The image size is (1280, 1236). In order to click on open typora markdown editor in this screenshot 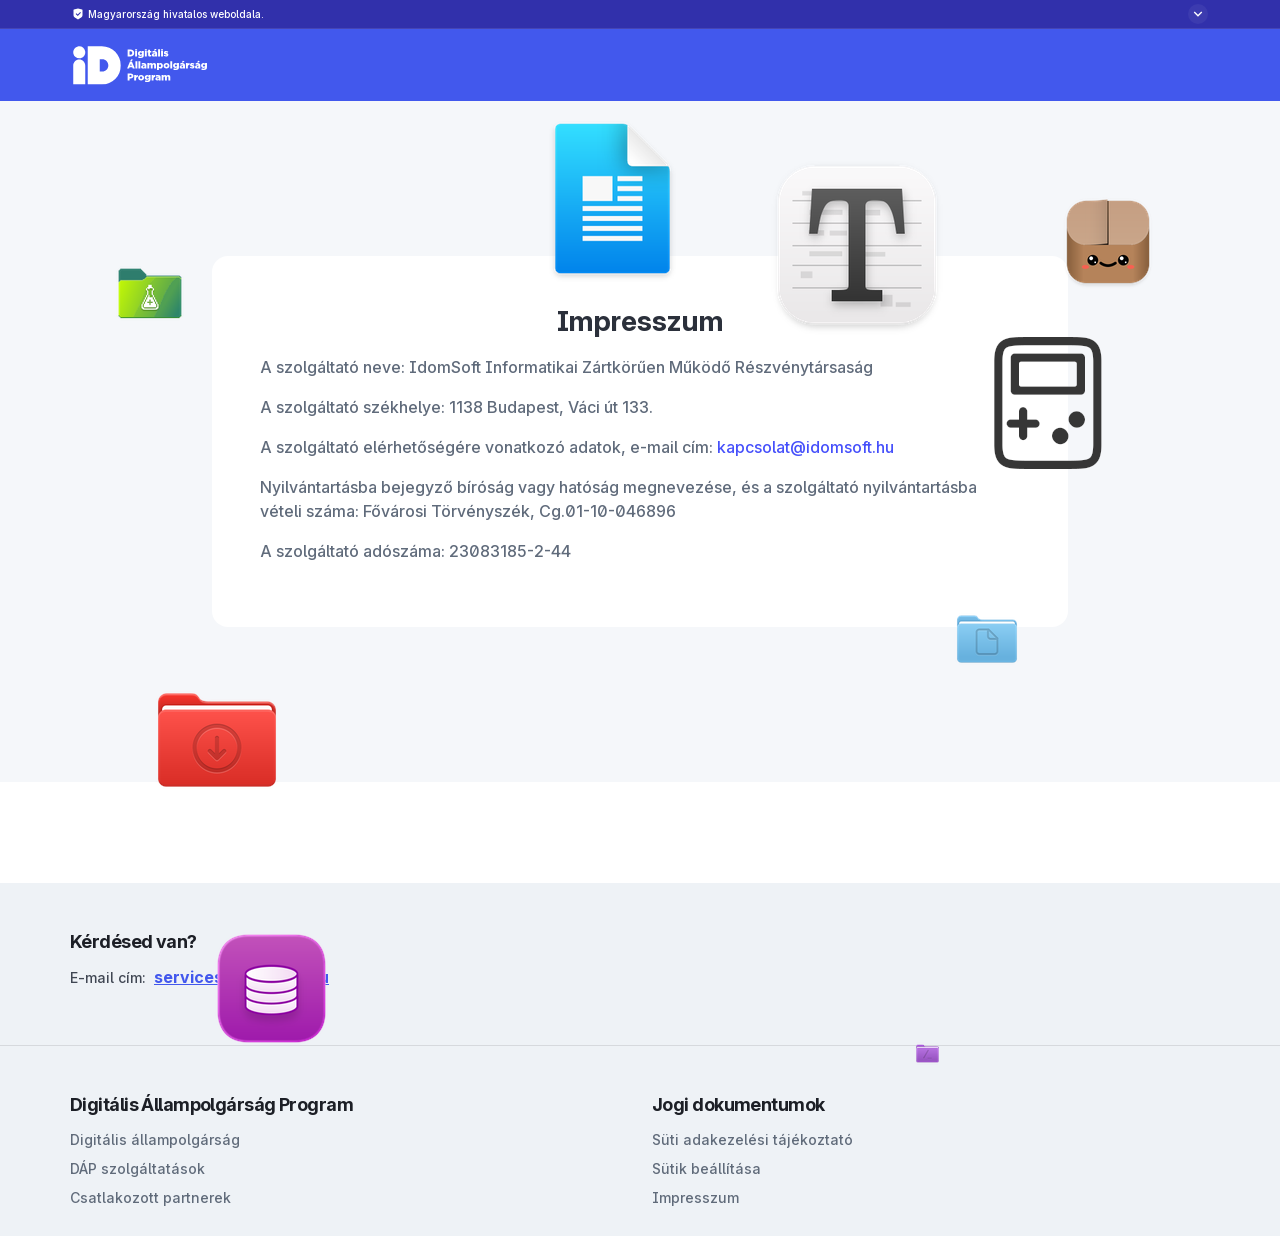, I will do `click(857, 245)`.